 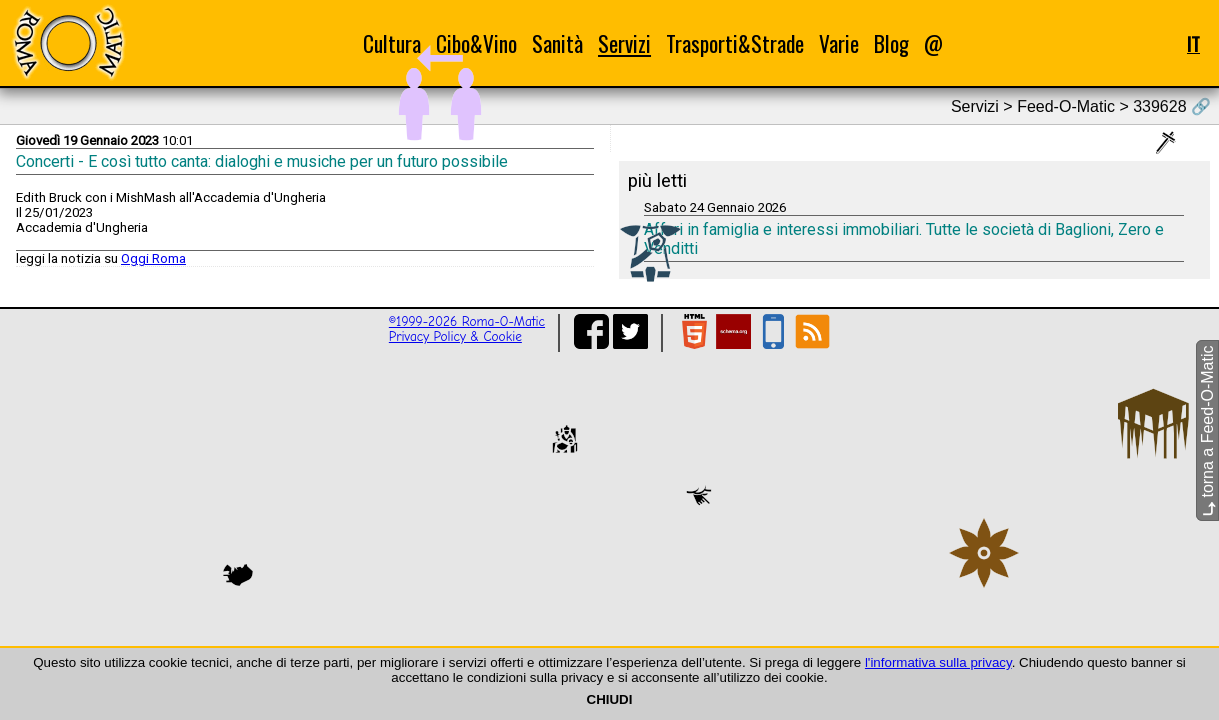 What do you see at coordinates (650, 253) in the screenshot?
I see `equip heart-protecting armor` at bounding box center [650, 253].